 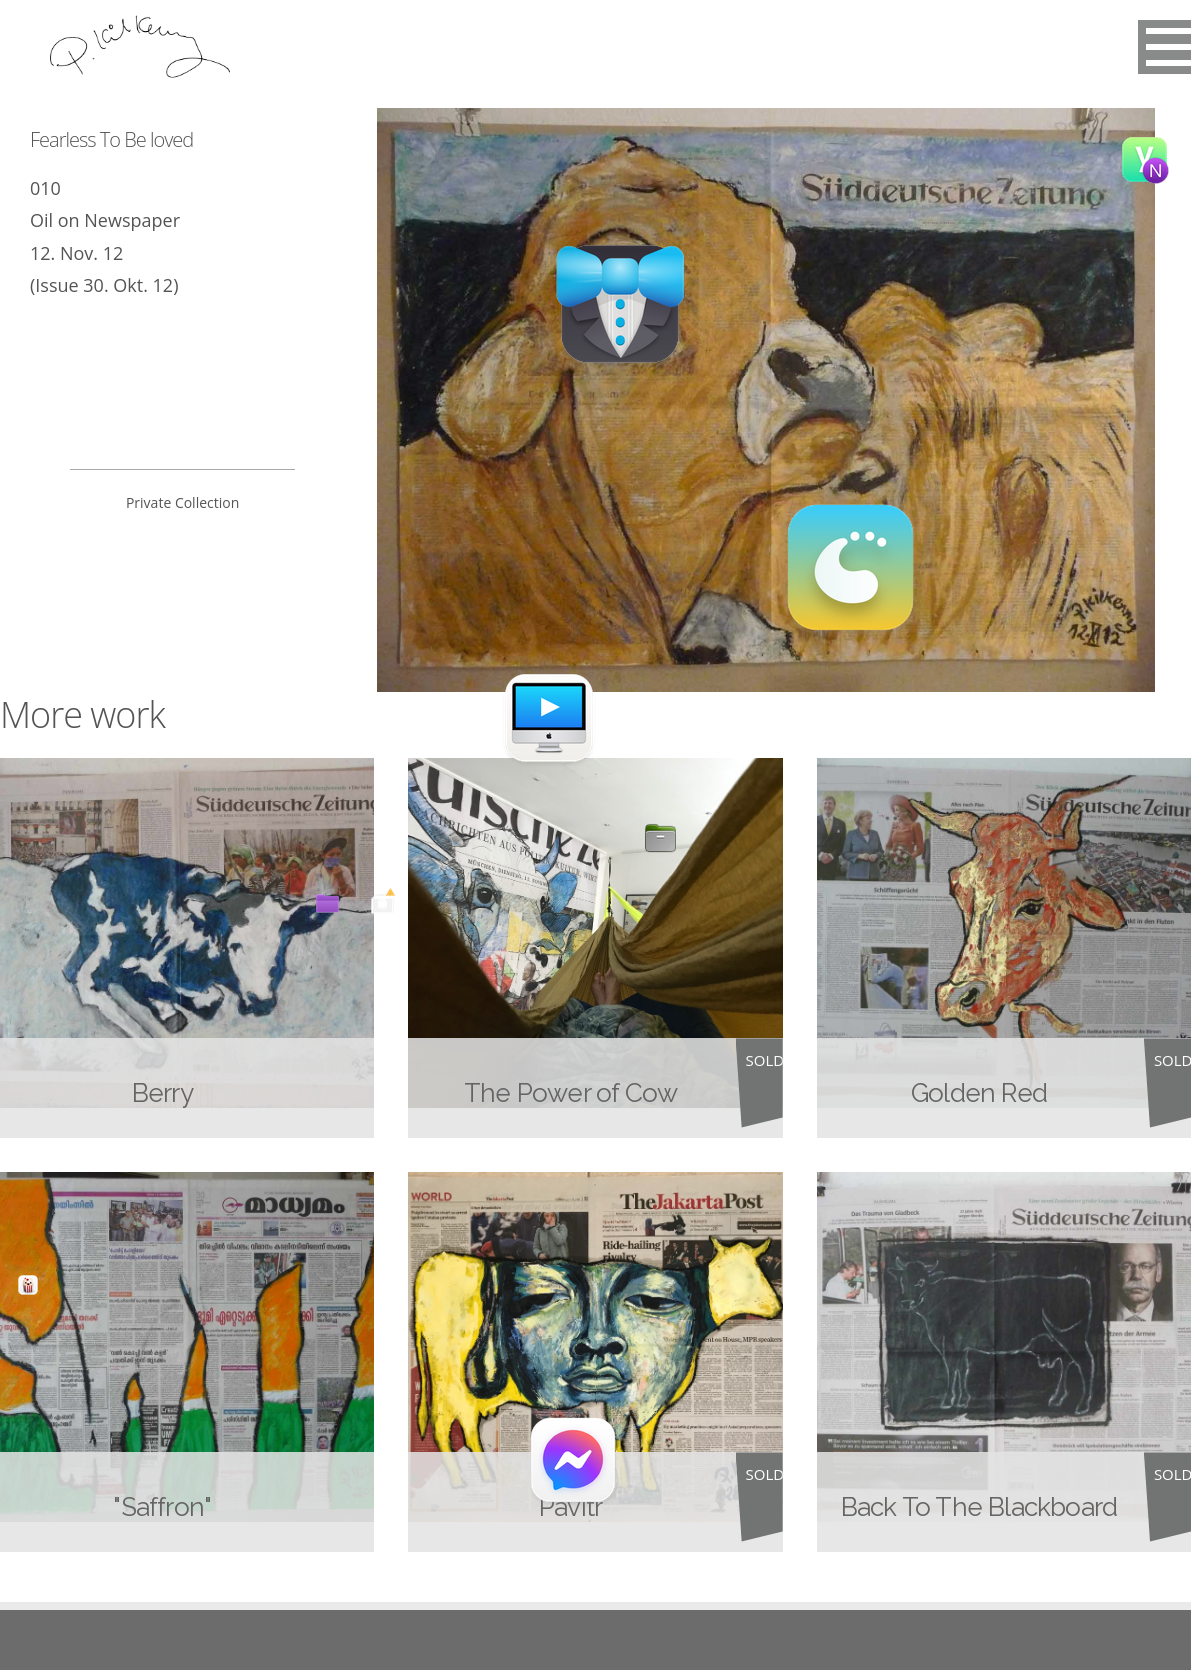 I want to click on open butler app, so click(x=620, y=304).